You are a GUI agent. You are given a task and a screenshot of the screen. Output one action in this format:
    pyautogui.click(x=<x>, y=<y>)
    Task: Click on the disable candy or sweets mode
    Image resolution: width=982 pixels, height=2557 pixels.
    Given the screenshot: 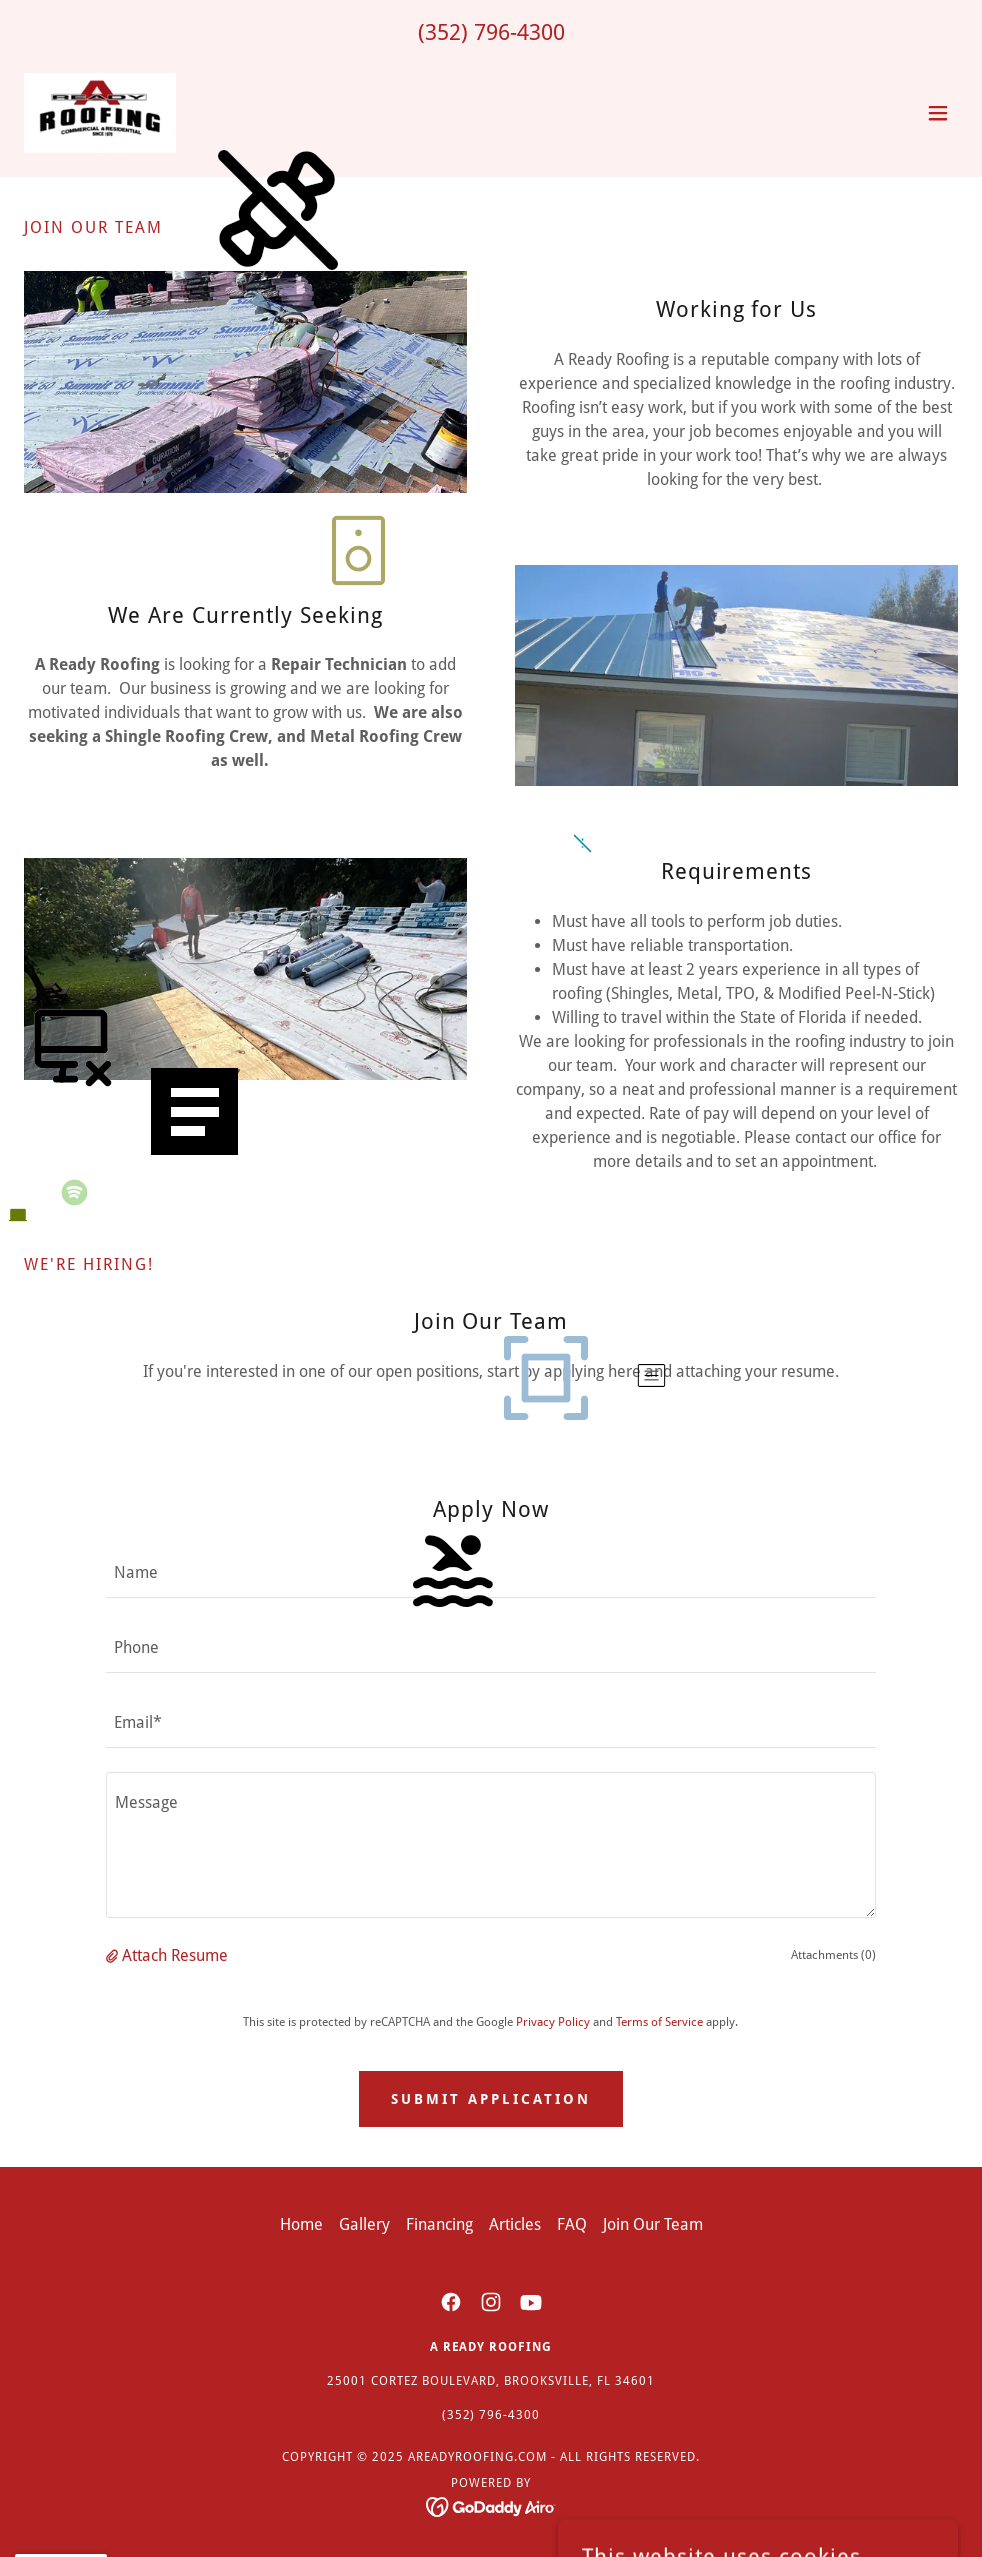 What is the action you would take?
    pyautogui.click(x=278, y=210)
    